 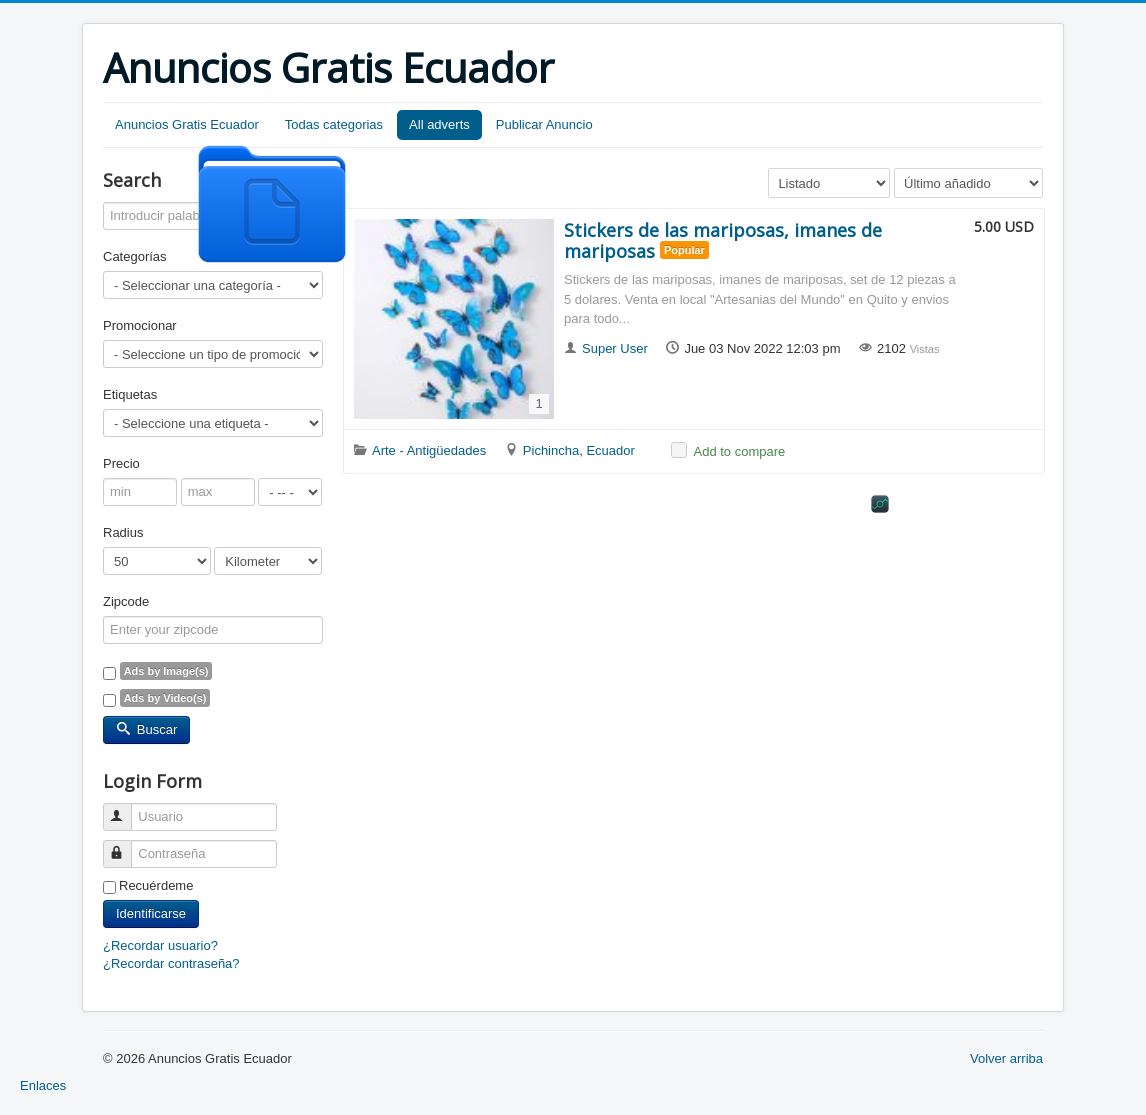 What do you see at coordinates (880, 504) in the screenshot?
I see `open gnome layout switcher settings` at bounding box center [880, 504].